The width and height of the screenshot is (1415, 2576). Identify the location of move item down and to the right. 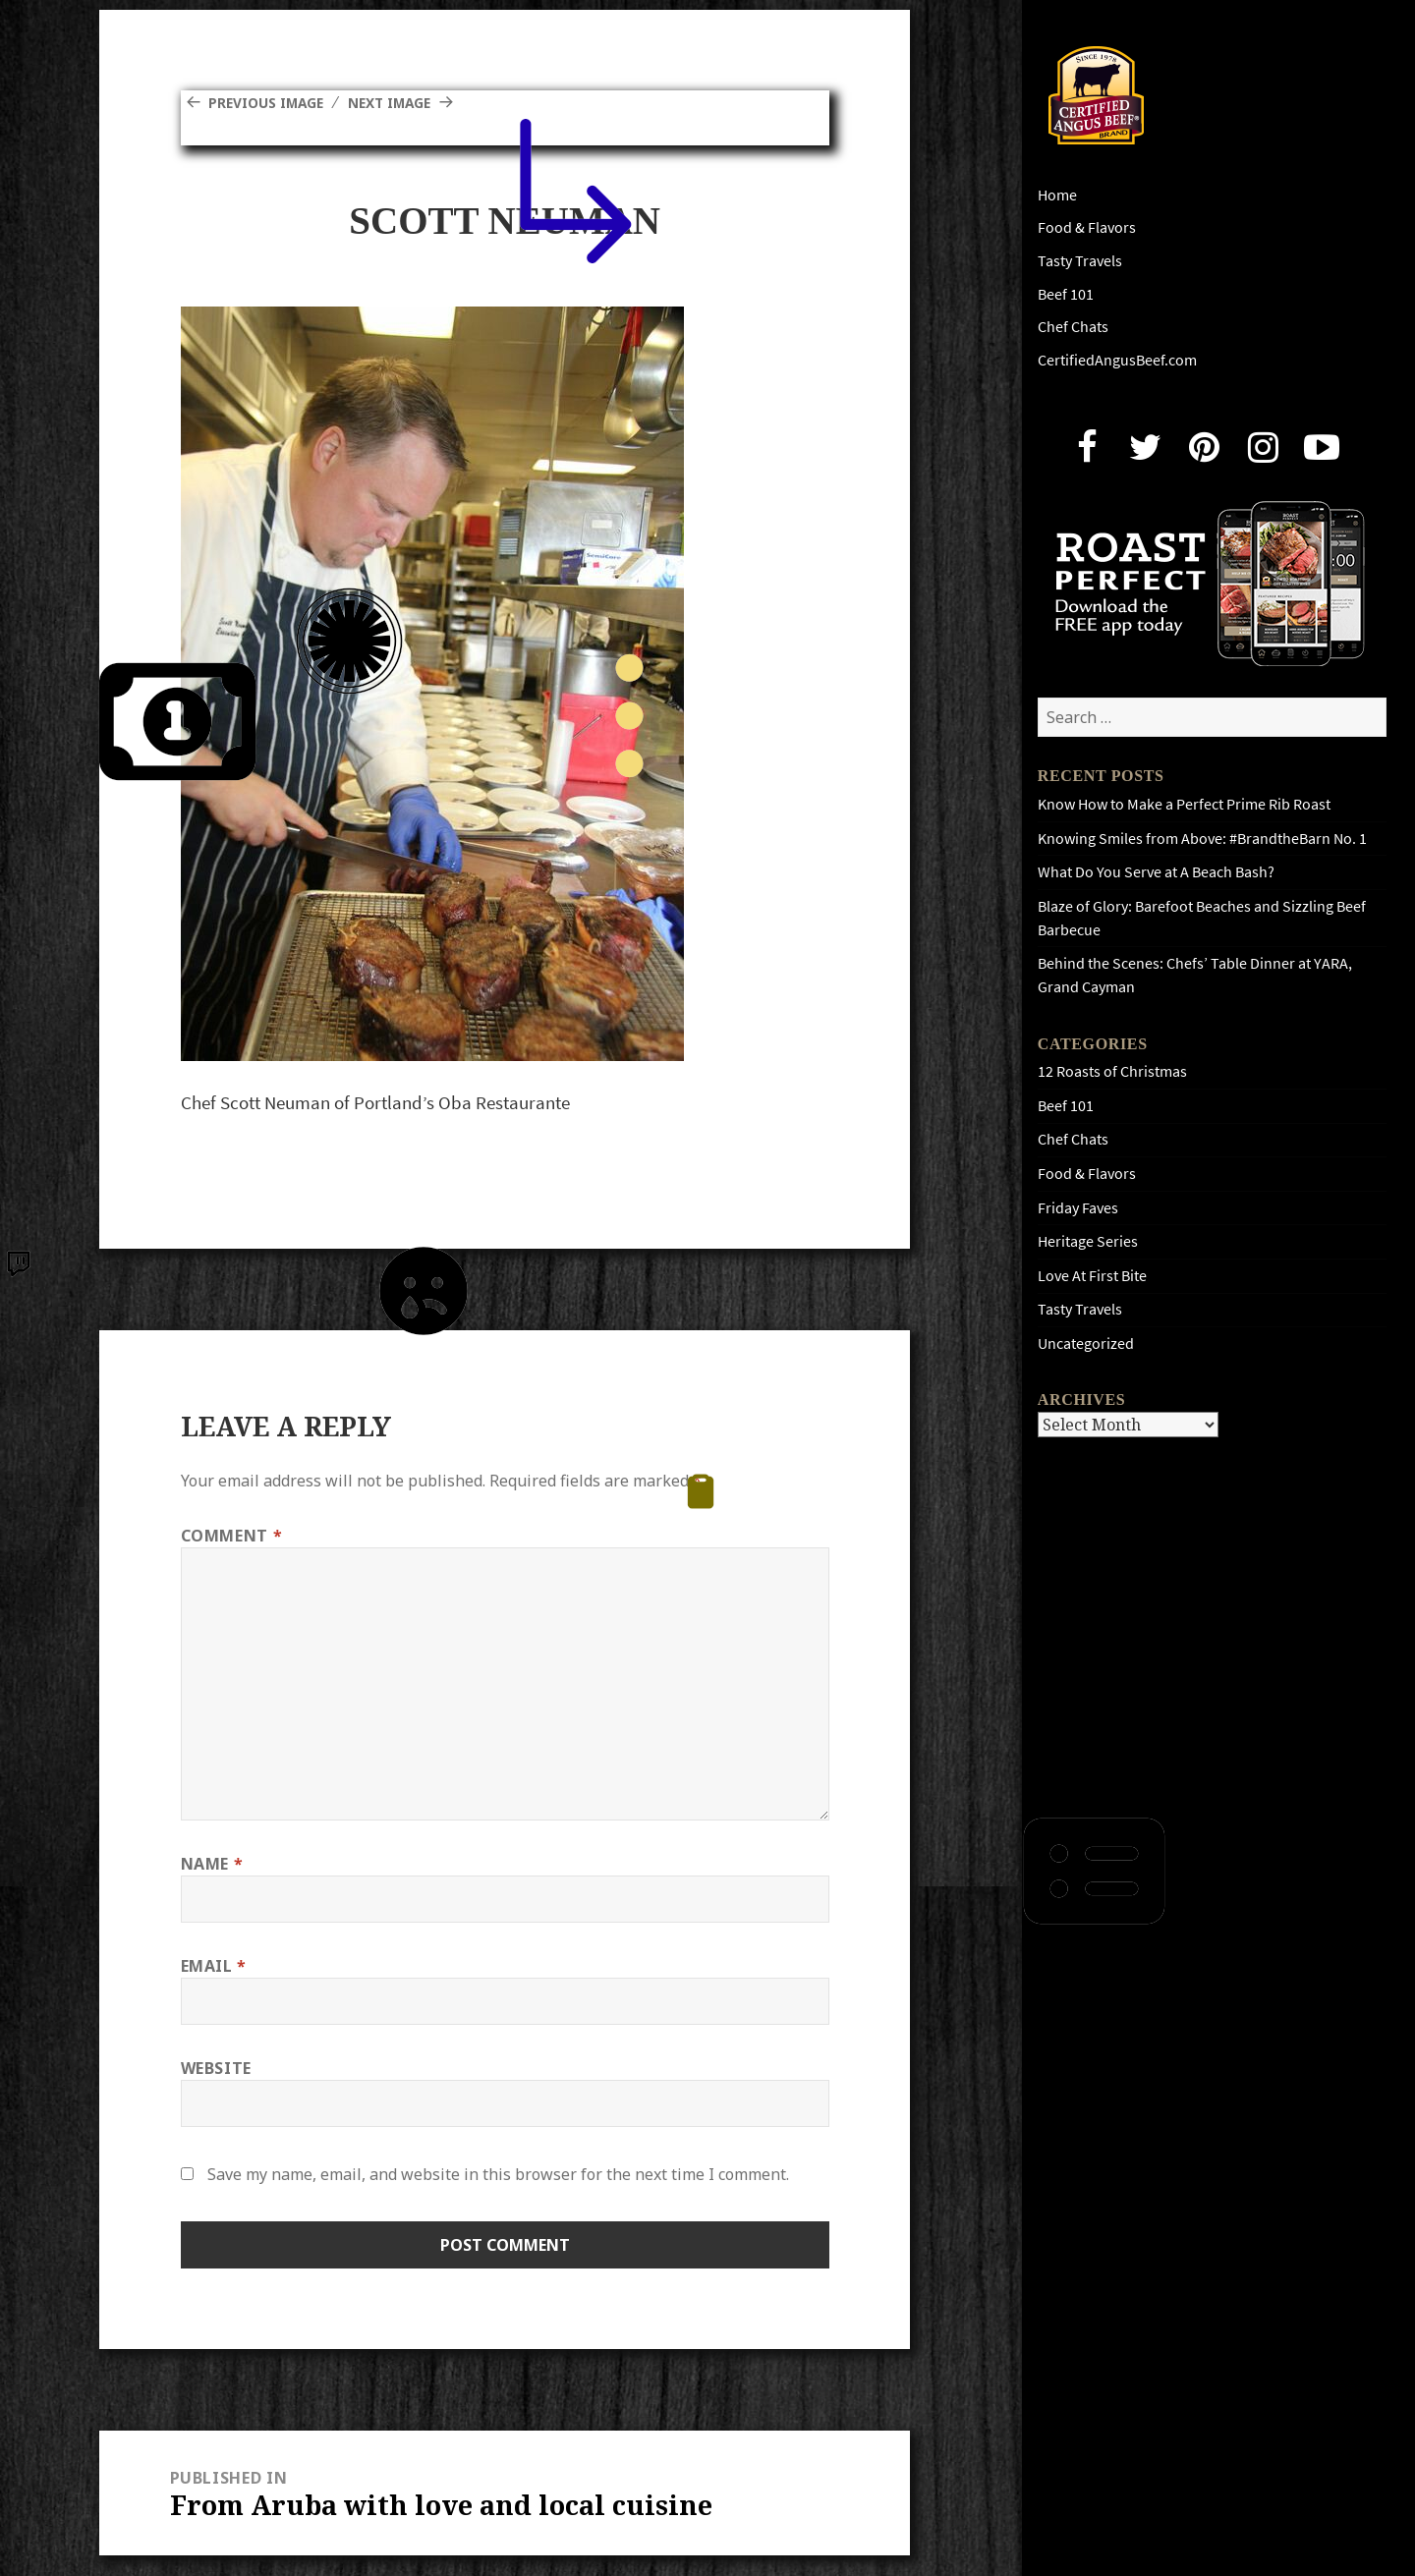
(564, 191).